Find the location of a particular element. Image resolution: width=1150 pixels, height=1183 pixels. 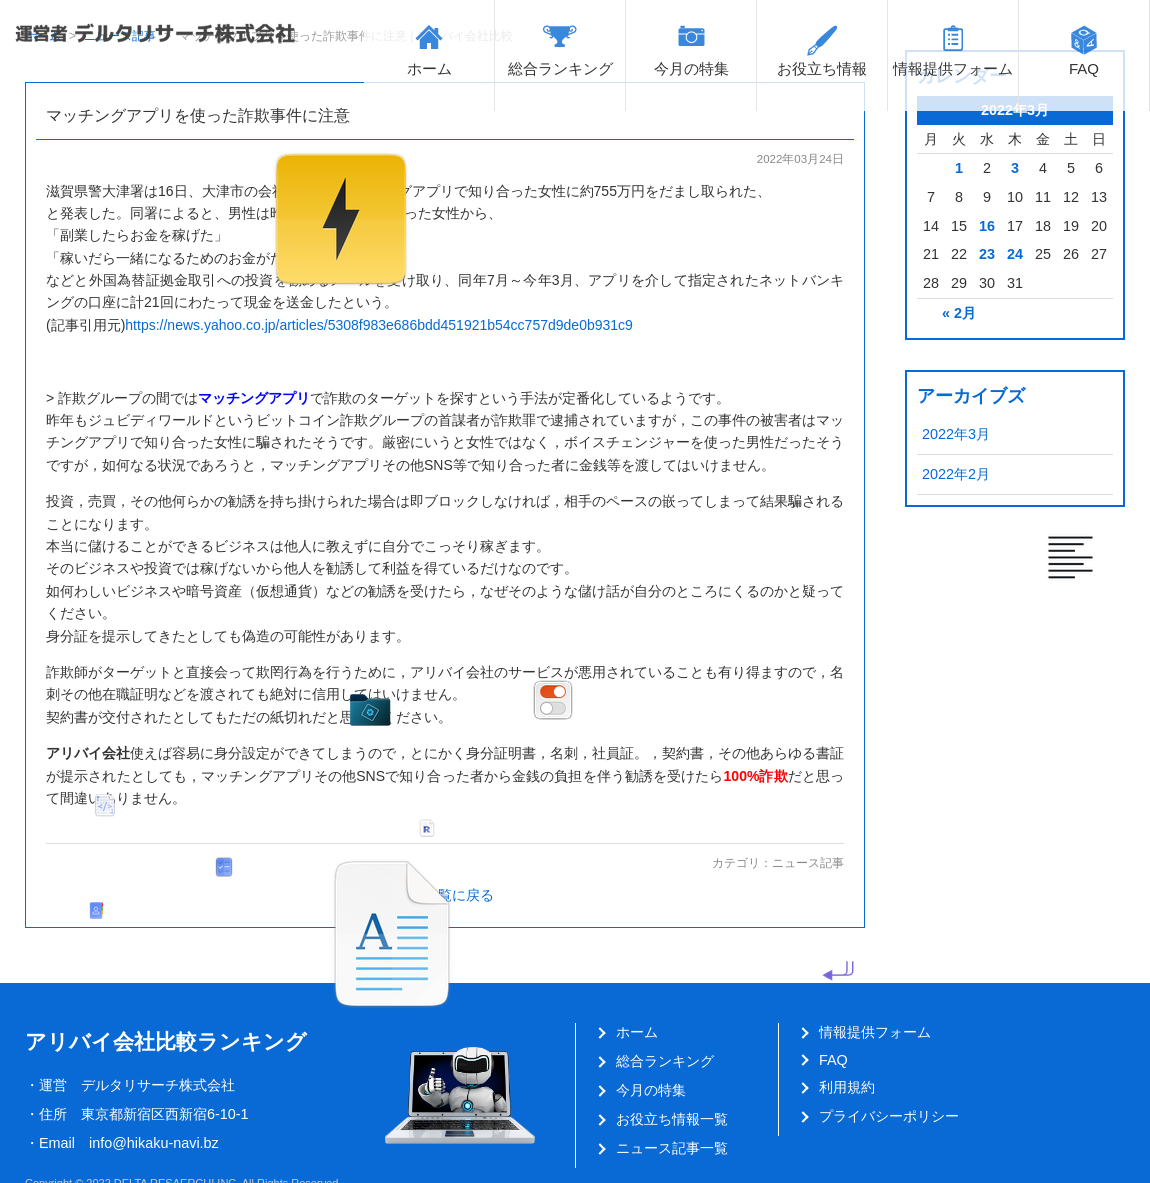

open the contacts app is located at coordinates (96, 910).